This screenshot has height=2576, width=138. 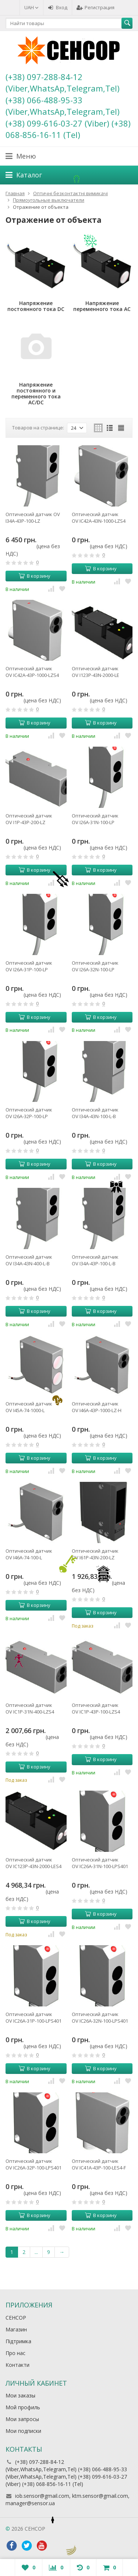 I want to click on add a decorative bow or ribbon to gift wrapping, so click(x=116, y=1187).